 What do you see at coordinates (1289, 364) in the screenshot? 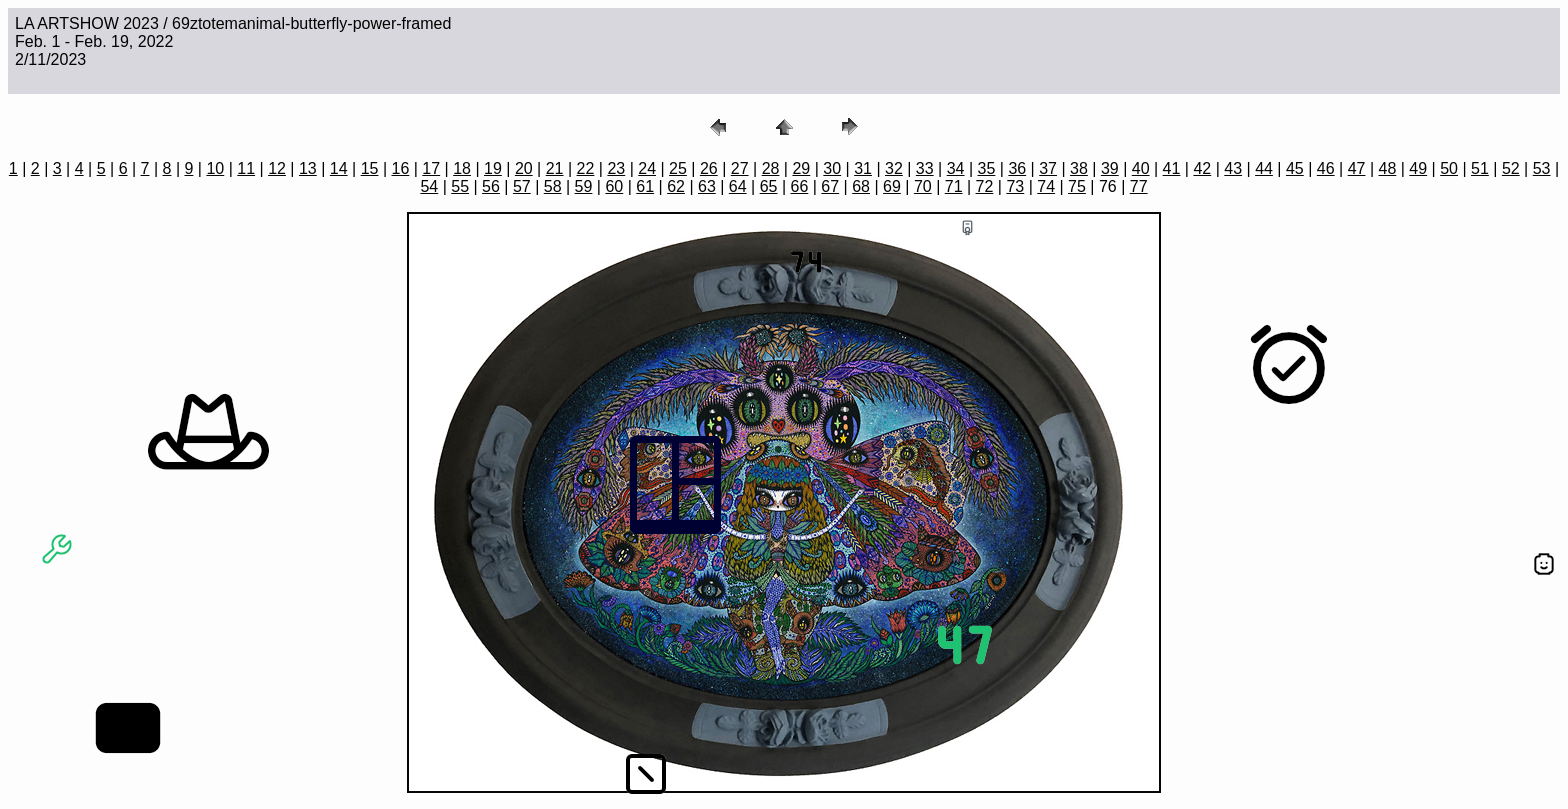
I see `alarm is set and active` at bounding box center [1289, 364].